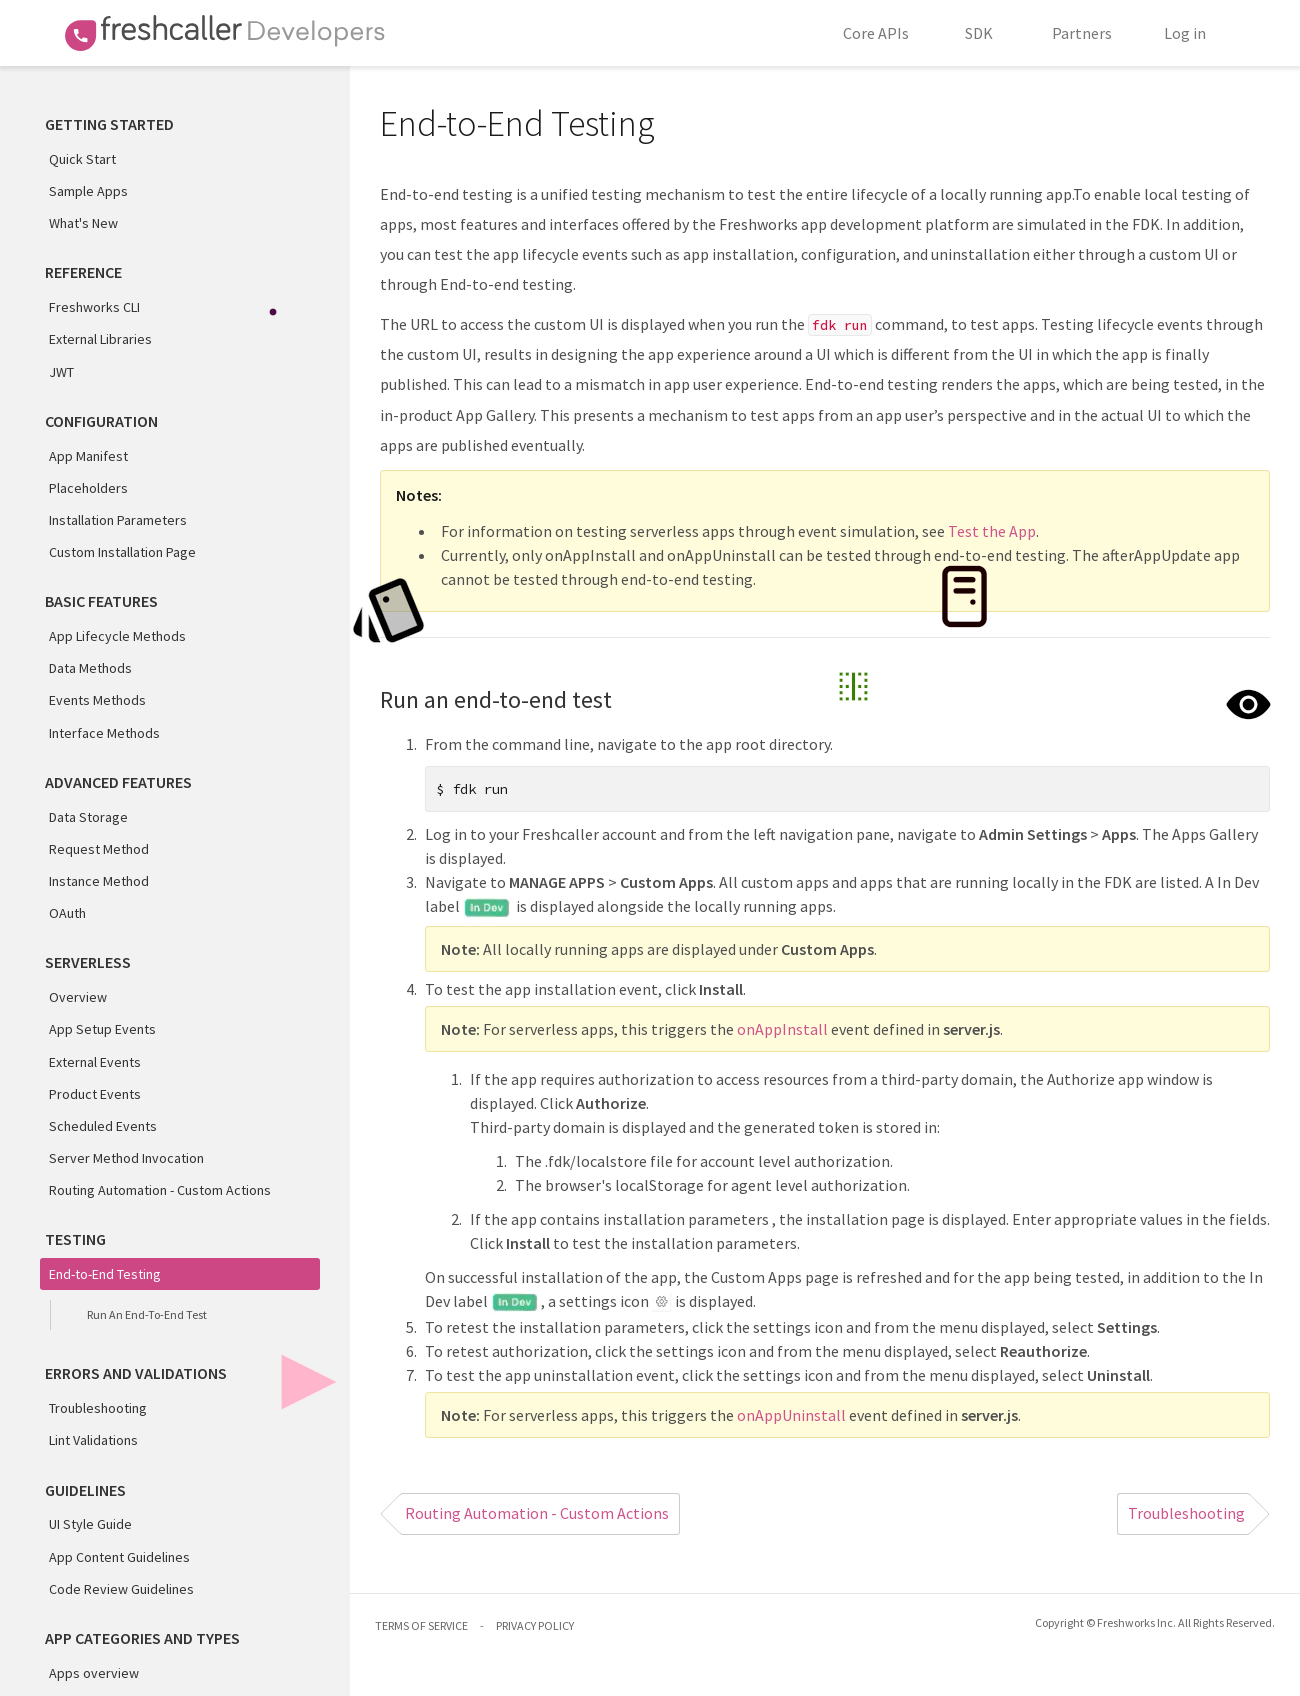 The image size is (1300, 1696). Describe the element at coordinates (853, 686) in the screenshot. I see `add a vertical border to selected cells` at that location.